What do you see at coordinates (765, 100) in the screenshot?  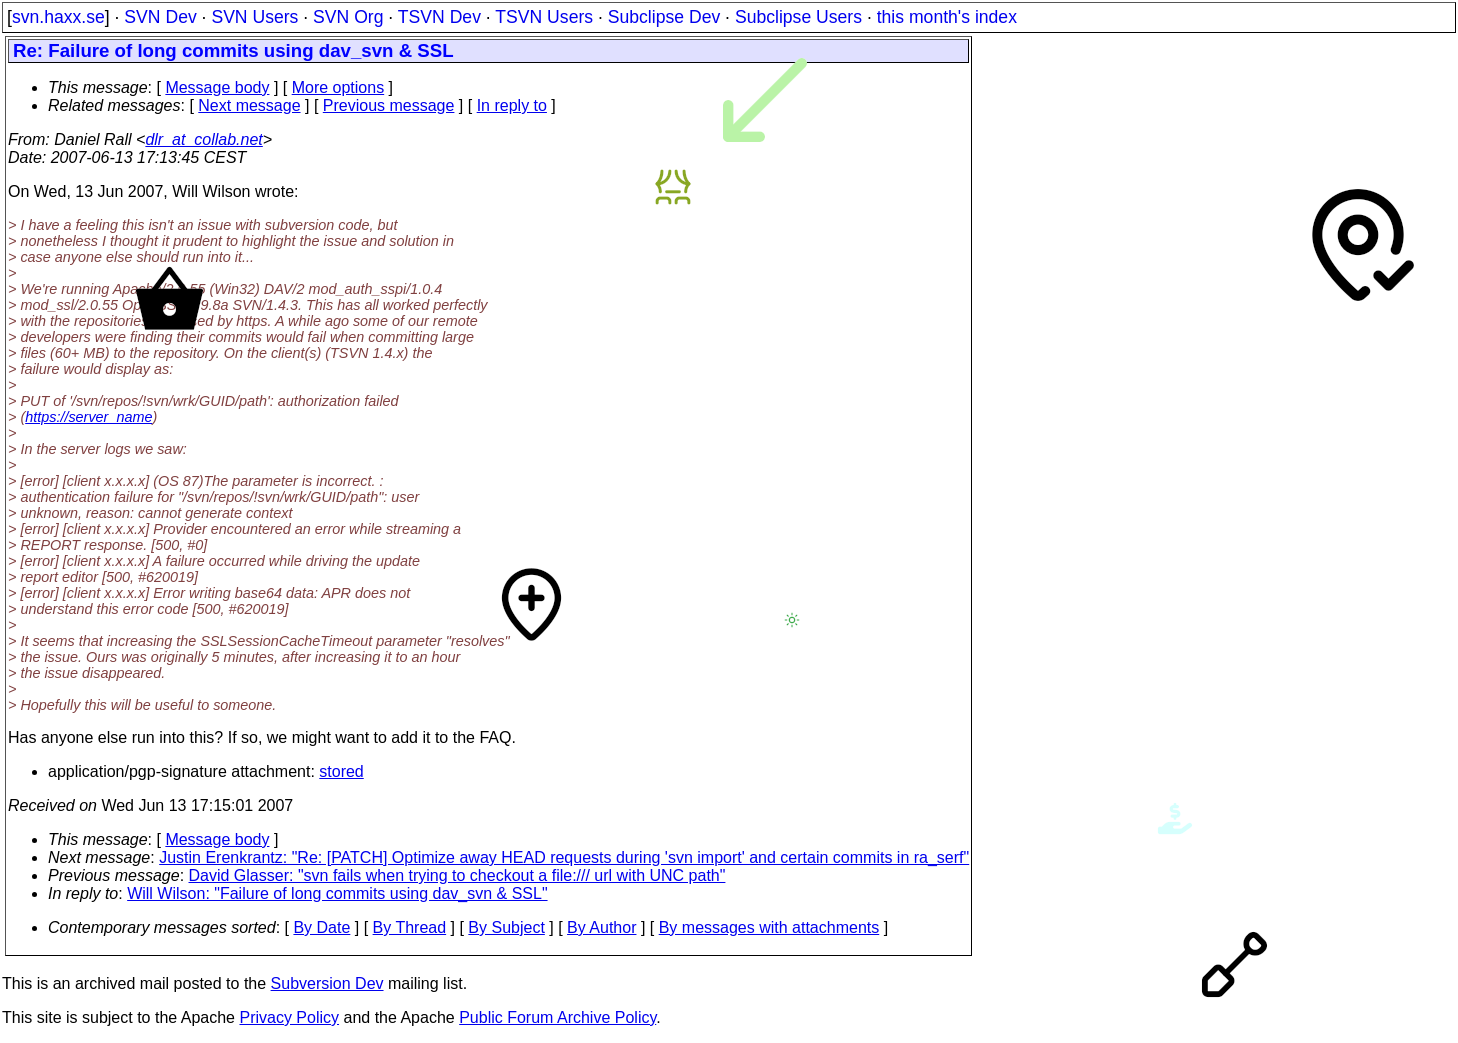 I see `move item to the bottom-left corner` at bounding box center [765, 100].